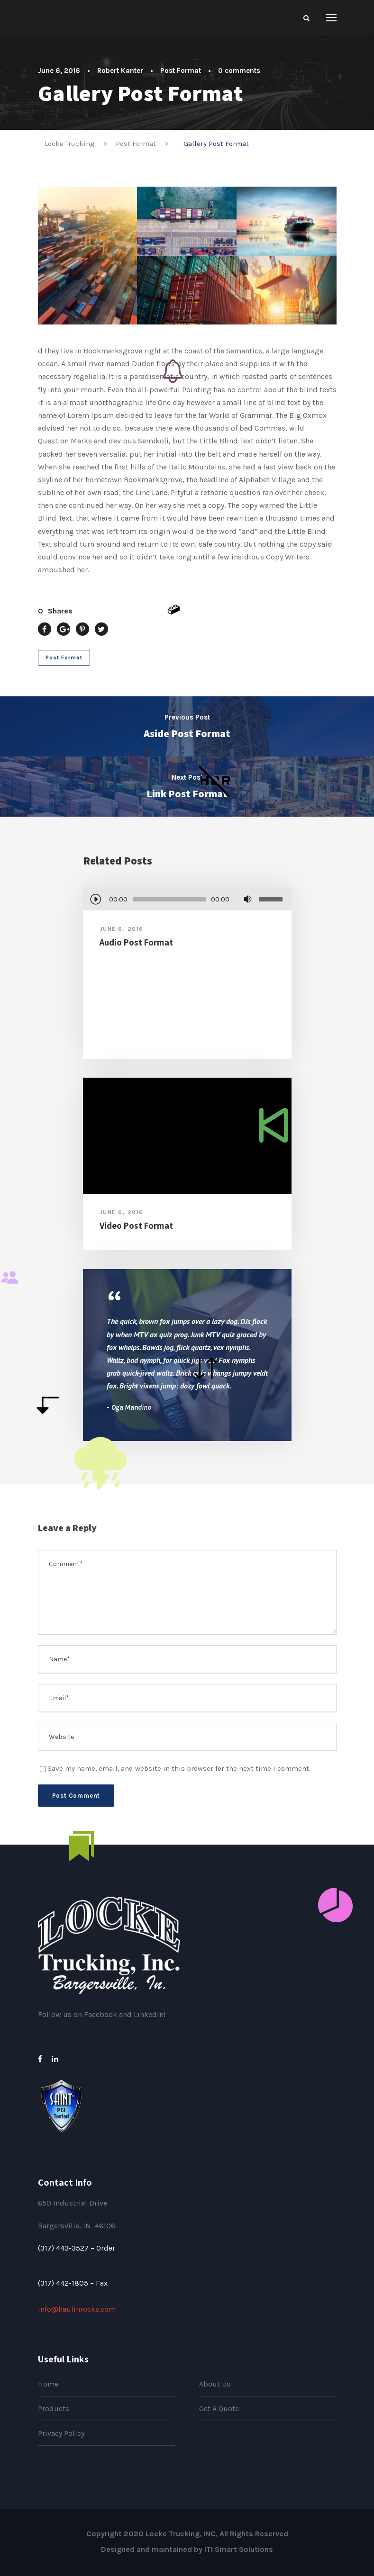 The width and height of the screenshot is (374, 2576). What do you see at coordinates (274, 1125) in the screenshot?
I see `skip to previous track` at bounding box center [274, 1125].